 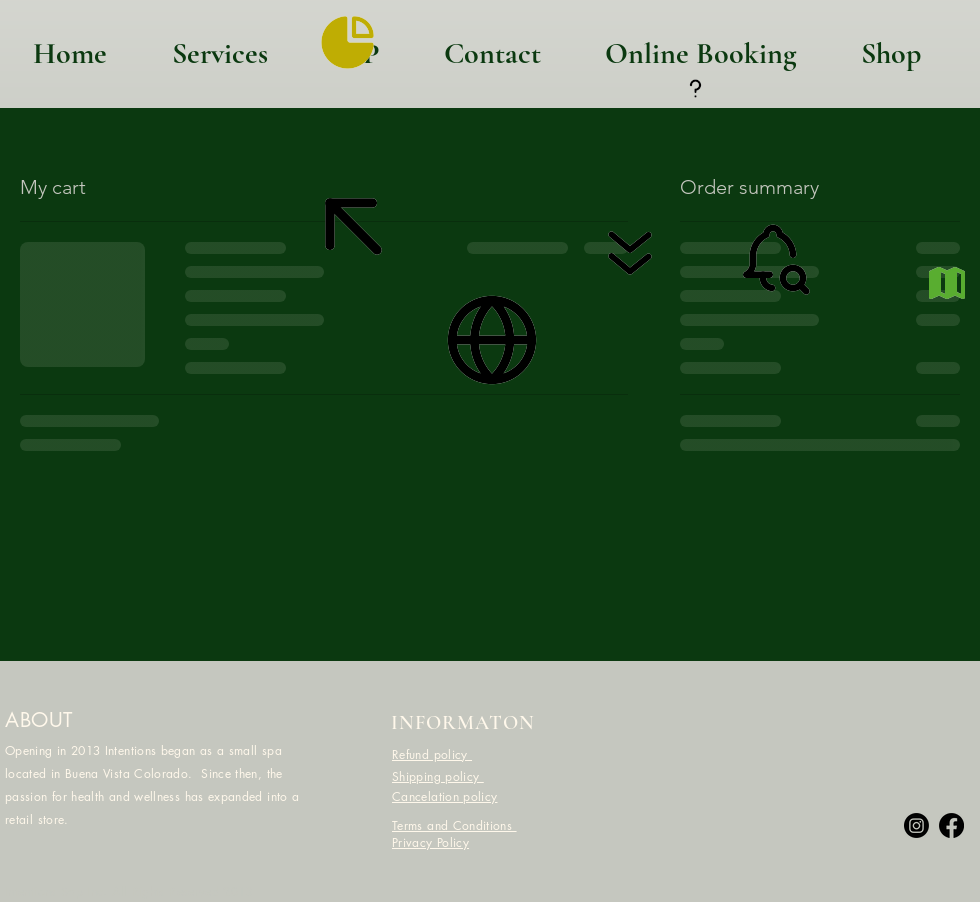 What do you see at coordinates (353, 226) in the screenshot?
I see `navigate back to previous screen` at bounding box center [353, 226].